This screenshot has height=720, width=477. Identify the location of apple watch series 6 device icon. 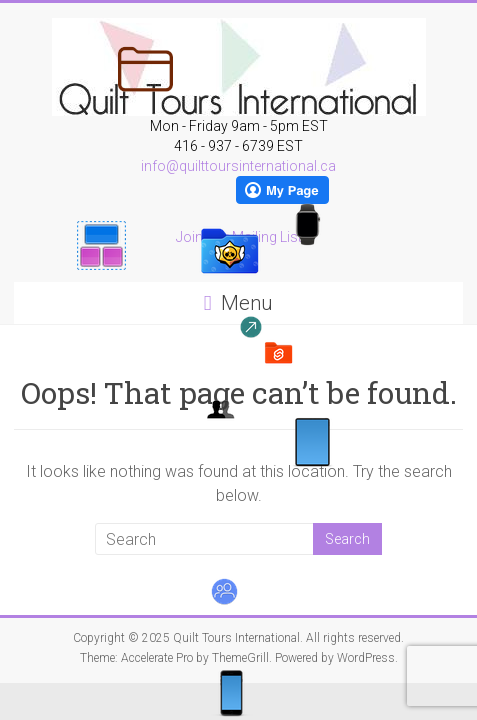
(307, 224).